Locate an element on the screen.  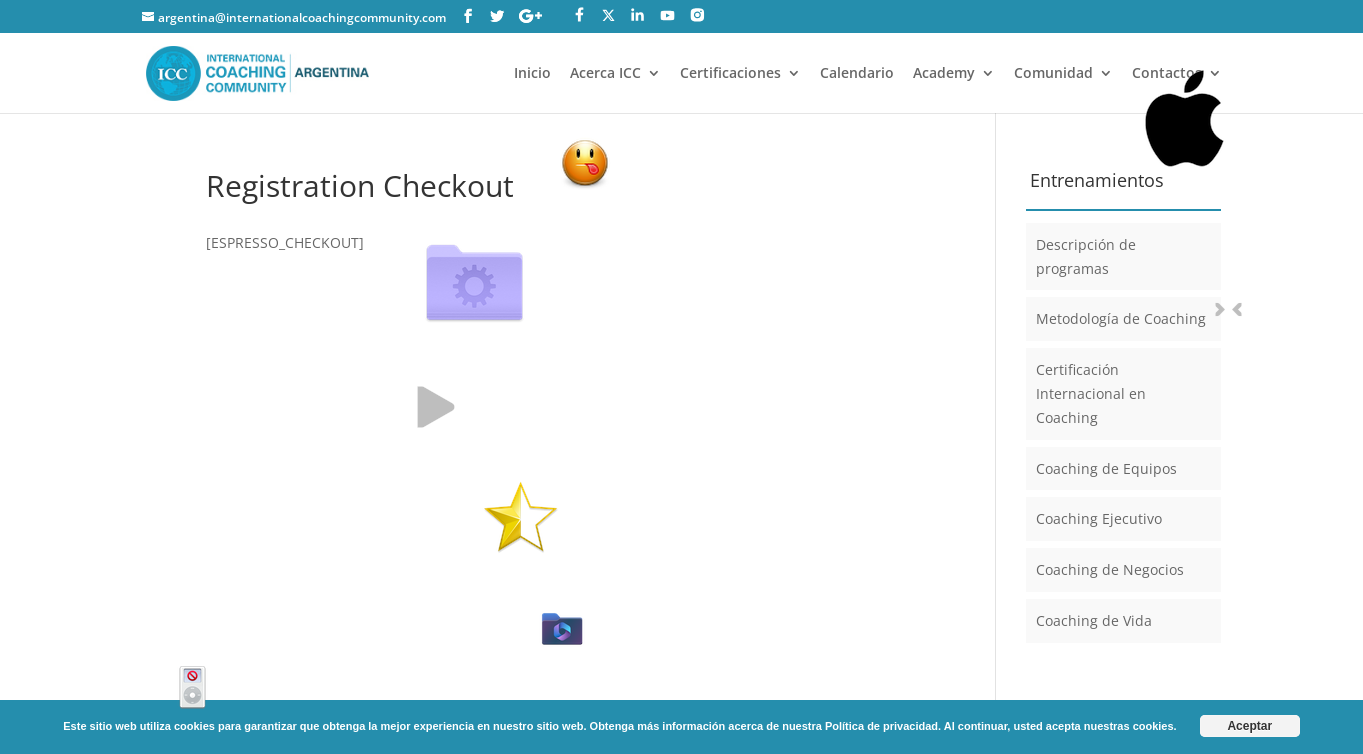
indicates a partial or half rating is located at coordinates (520, 519).